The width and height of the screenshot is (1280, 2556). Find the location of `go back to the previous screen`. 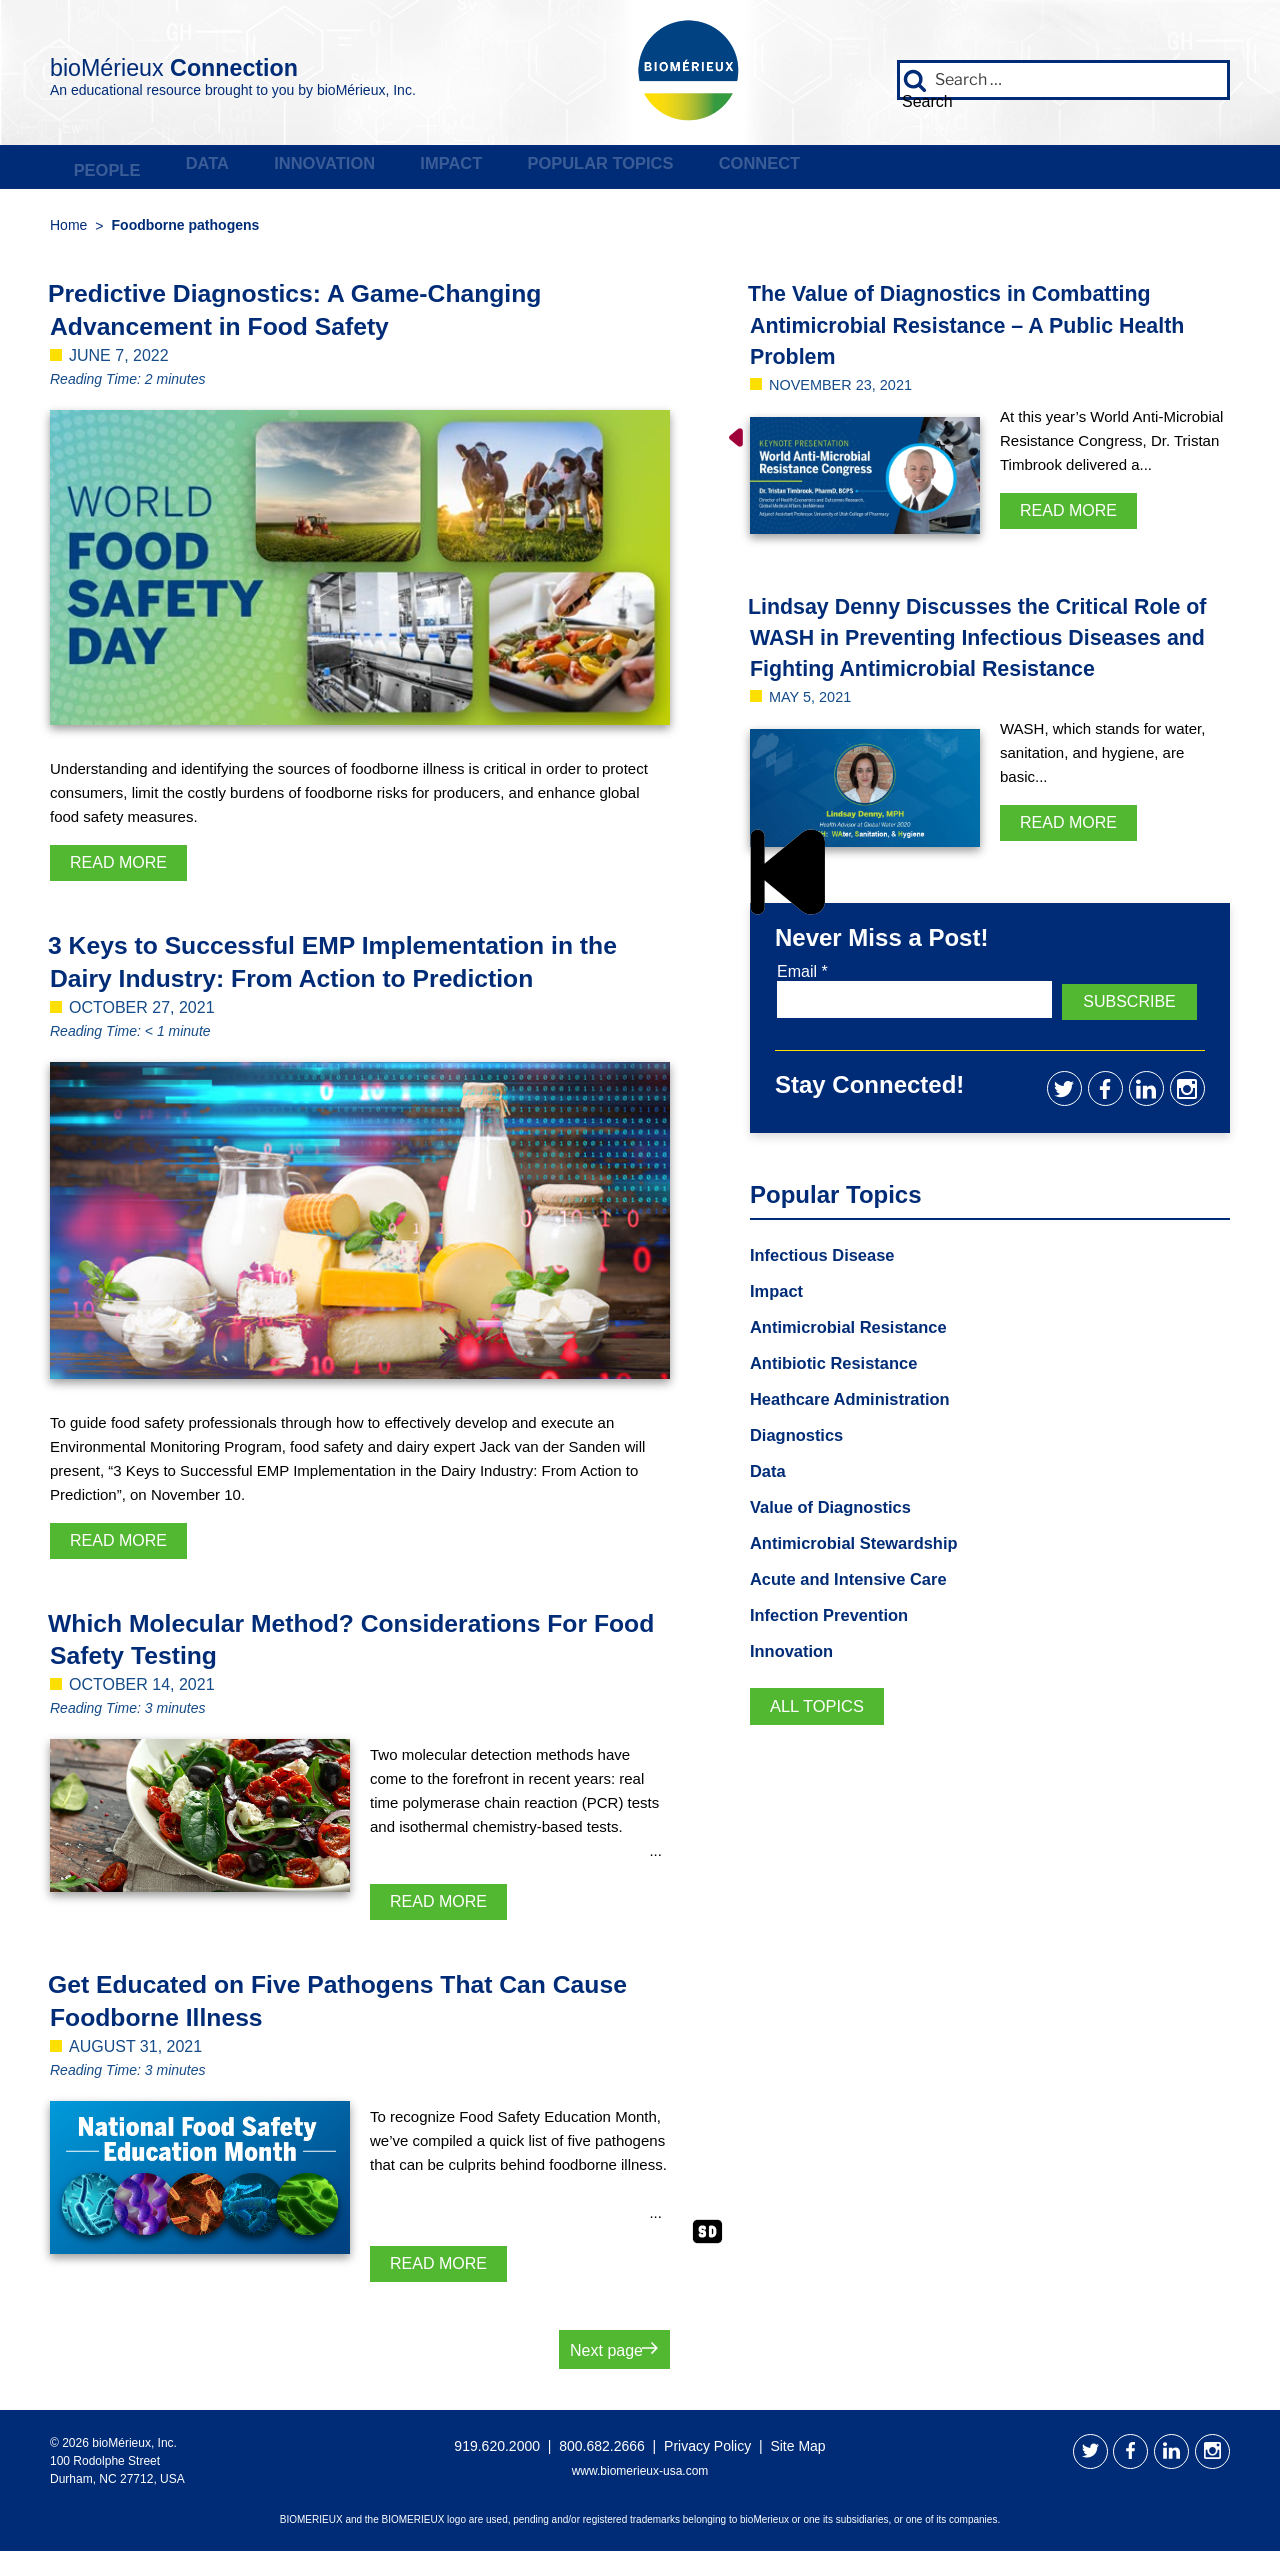

go back to the previous screen is located at coordinates (737, 437).